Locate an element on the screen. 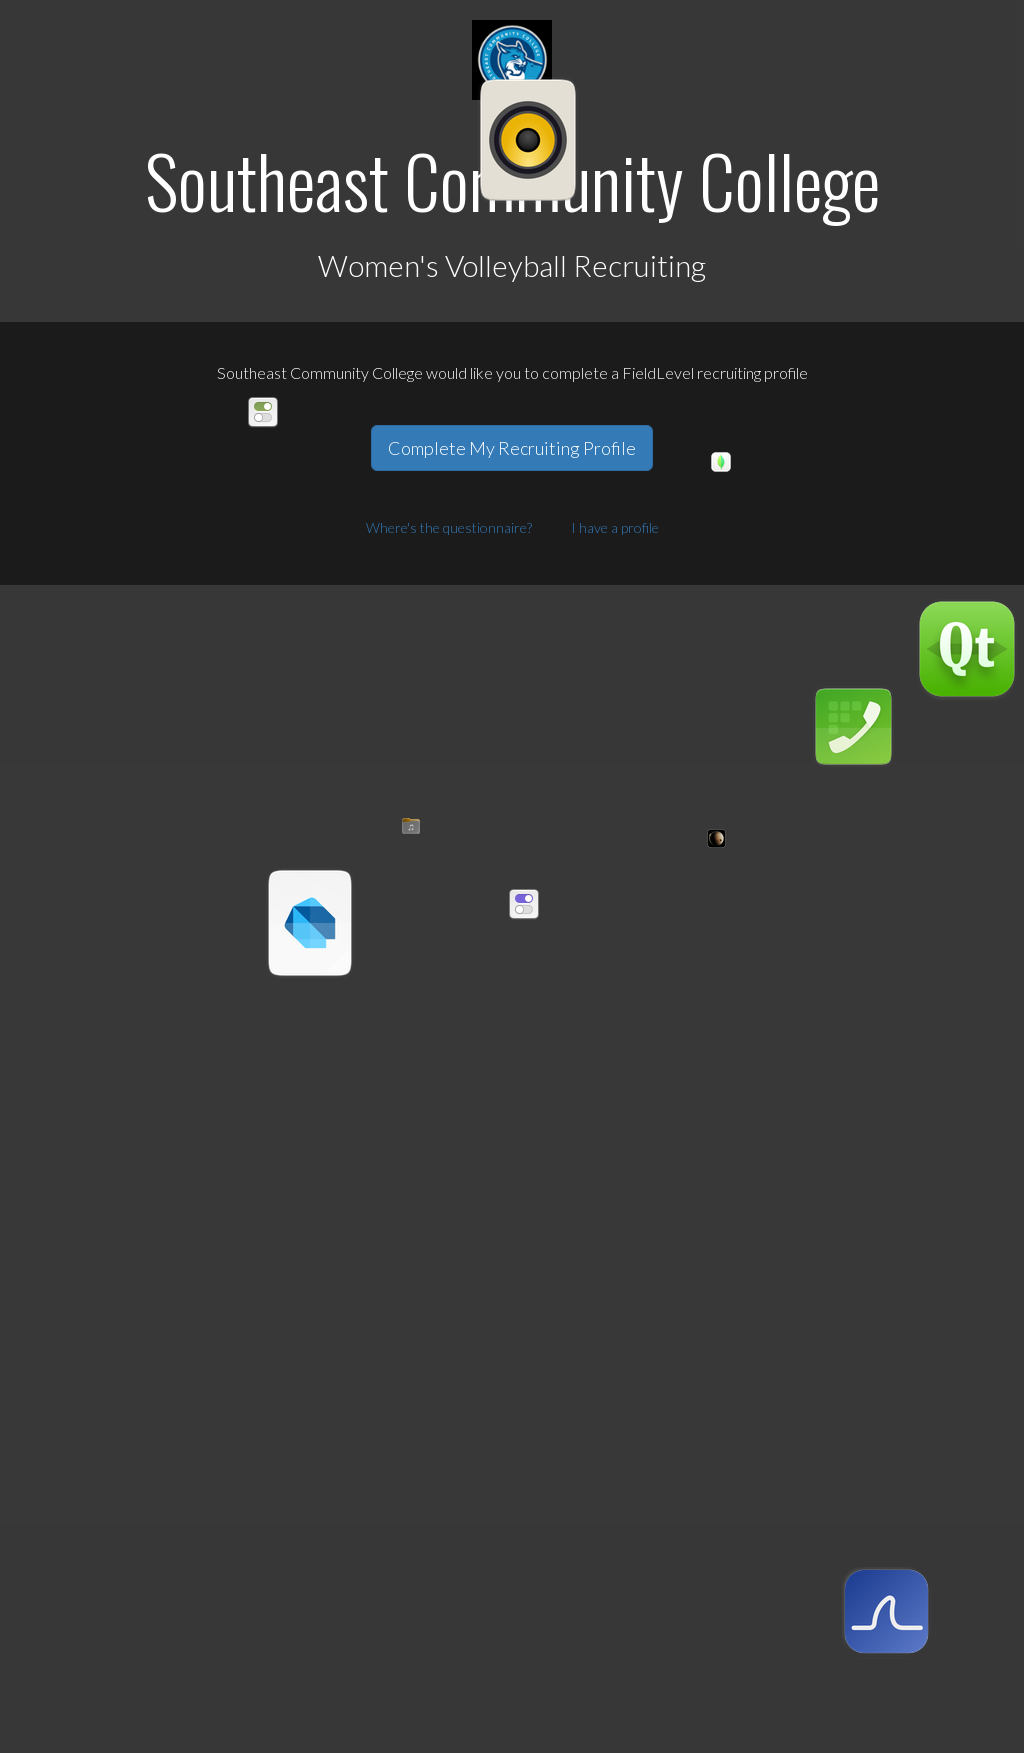  indicates a Dart programming language file is located at coordinates (310, 923).